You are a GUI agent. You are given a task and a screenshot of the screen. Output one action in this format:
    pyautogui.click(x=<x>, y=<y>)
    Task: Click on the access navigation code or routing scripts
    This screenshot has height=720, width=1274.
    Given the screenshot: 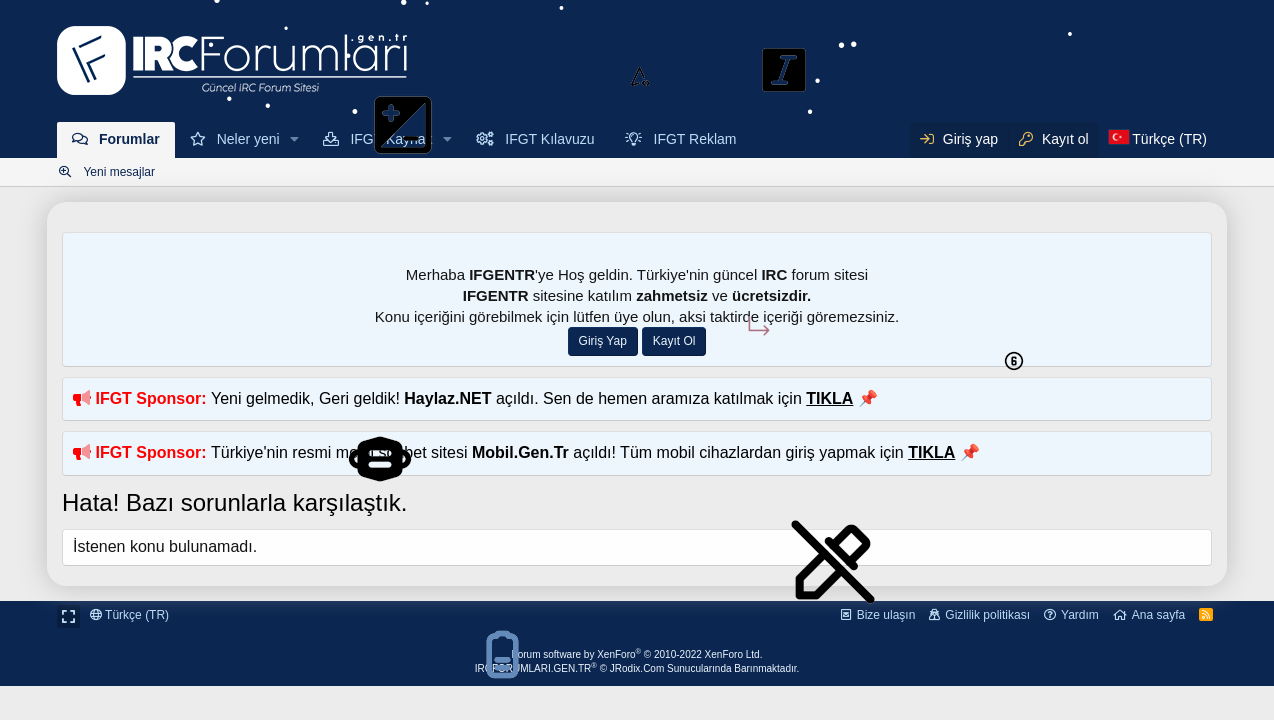 What is the action you would take?
    pyautogui.click(x=639, y=76)
    